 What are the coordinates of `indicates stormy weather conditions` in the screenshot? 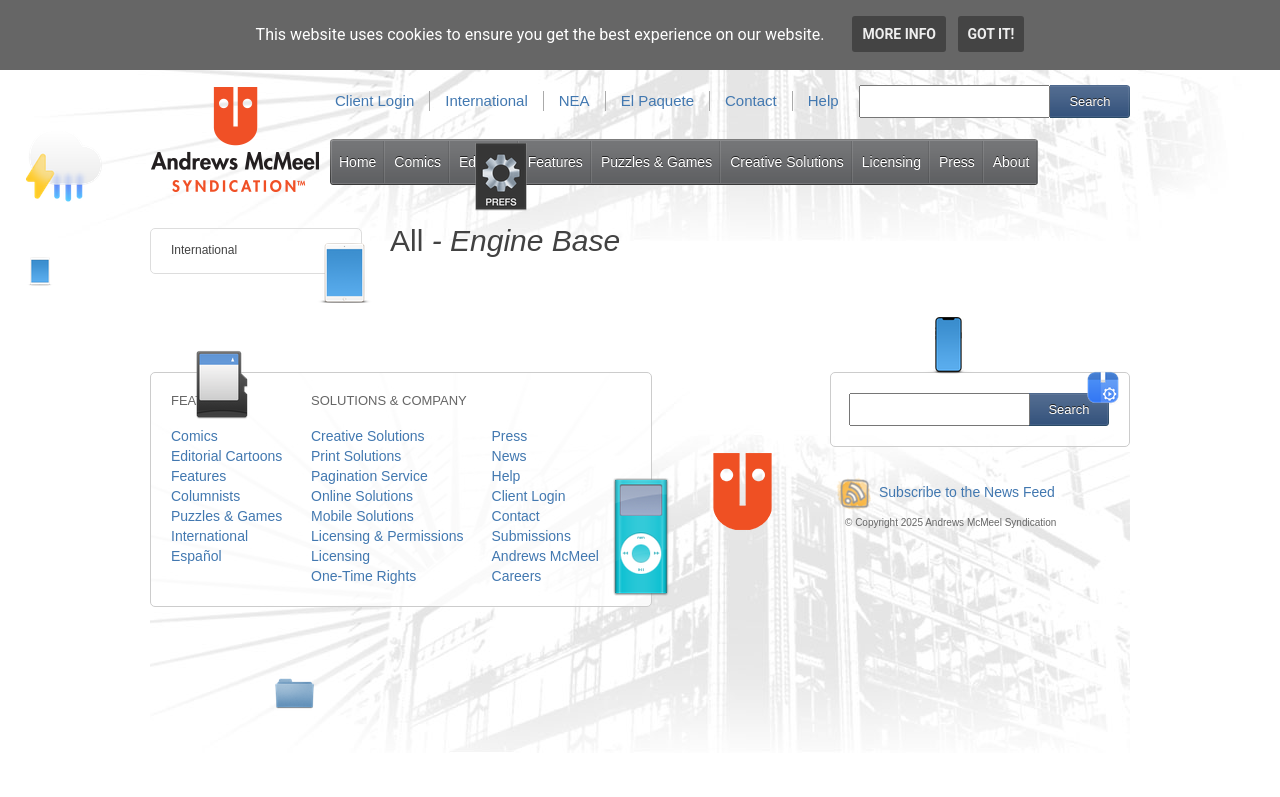 It's located at (64, 165).